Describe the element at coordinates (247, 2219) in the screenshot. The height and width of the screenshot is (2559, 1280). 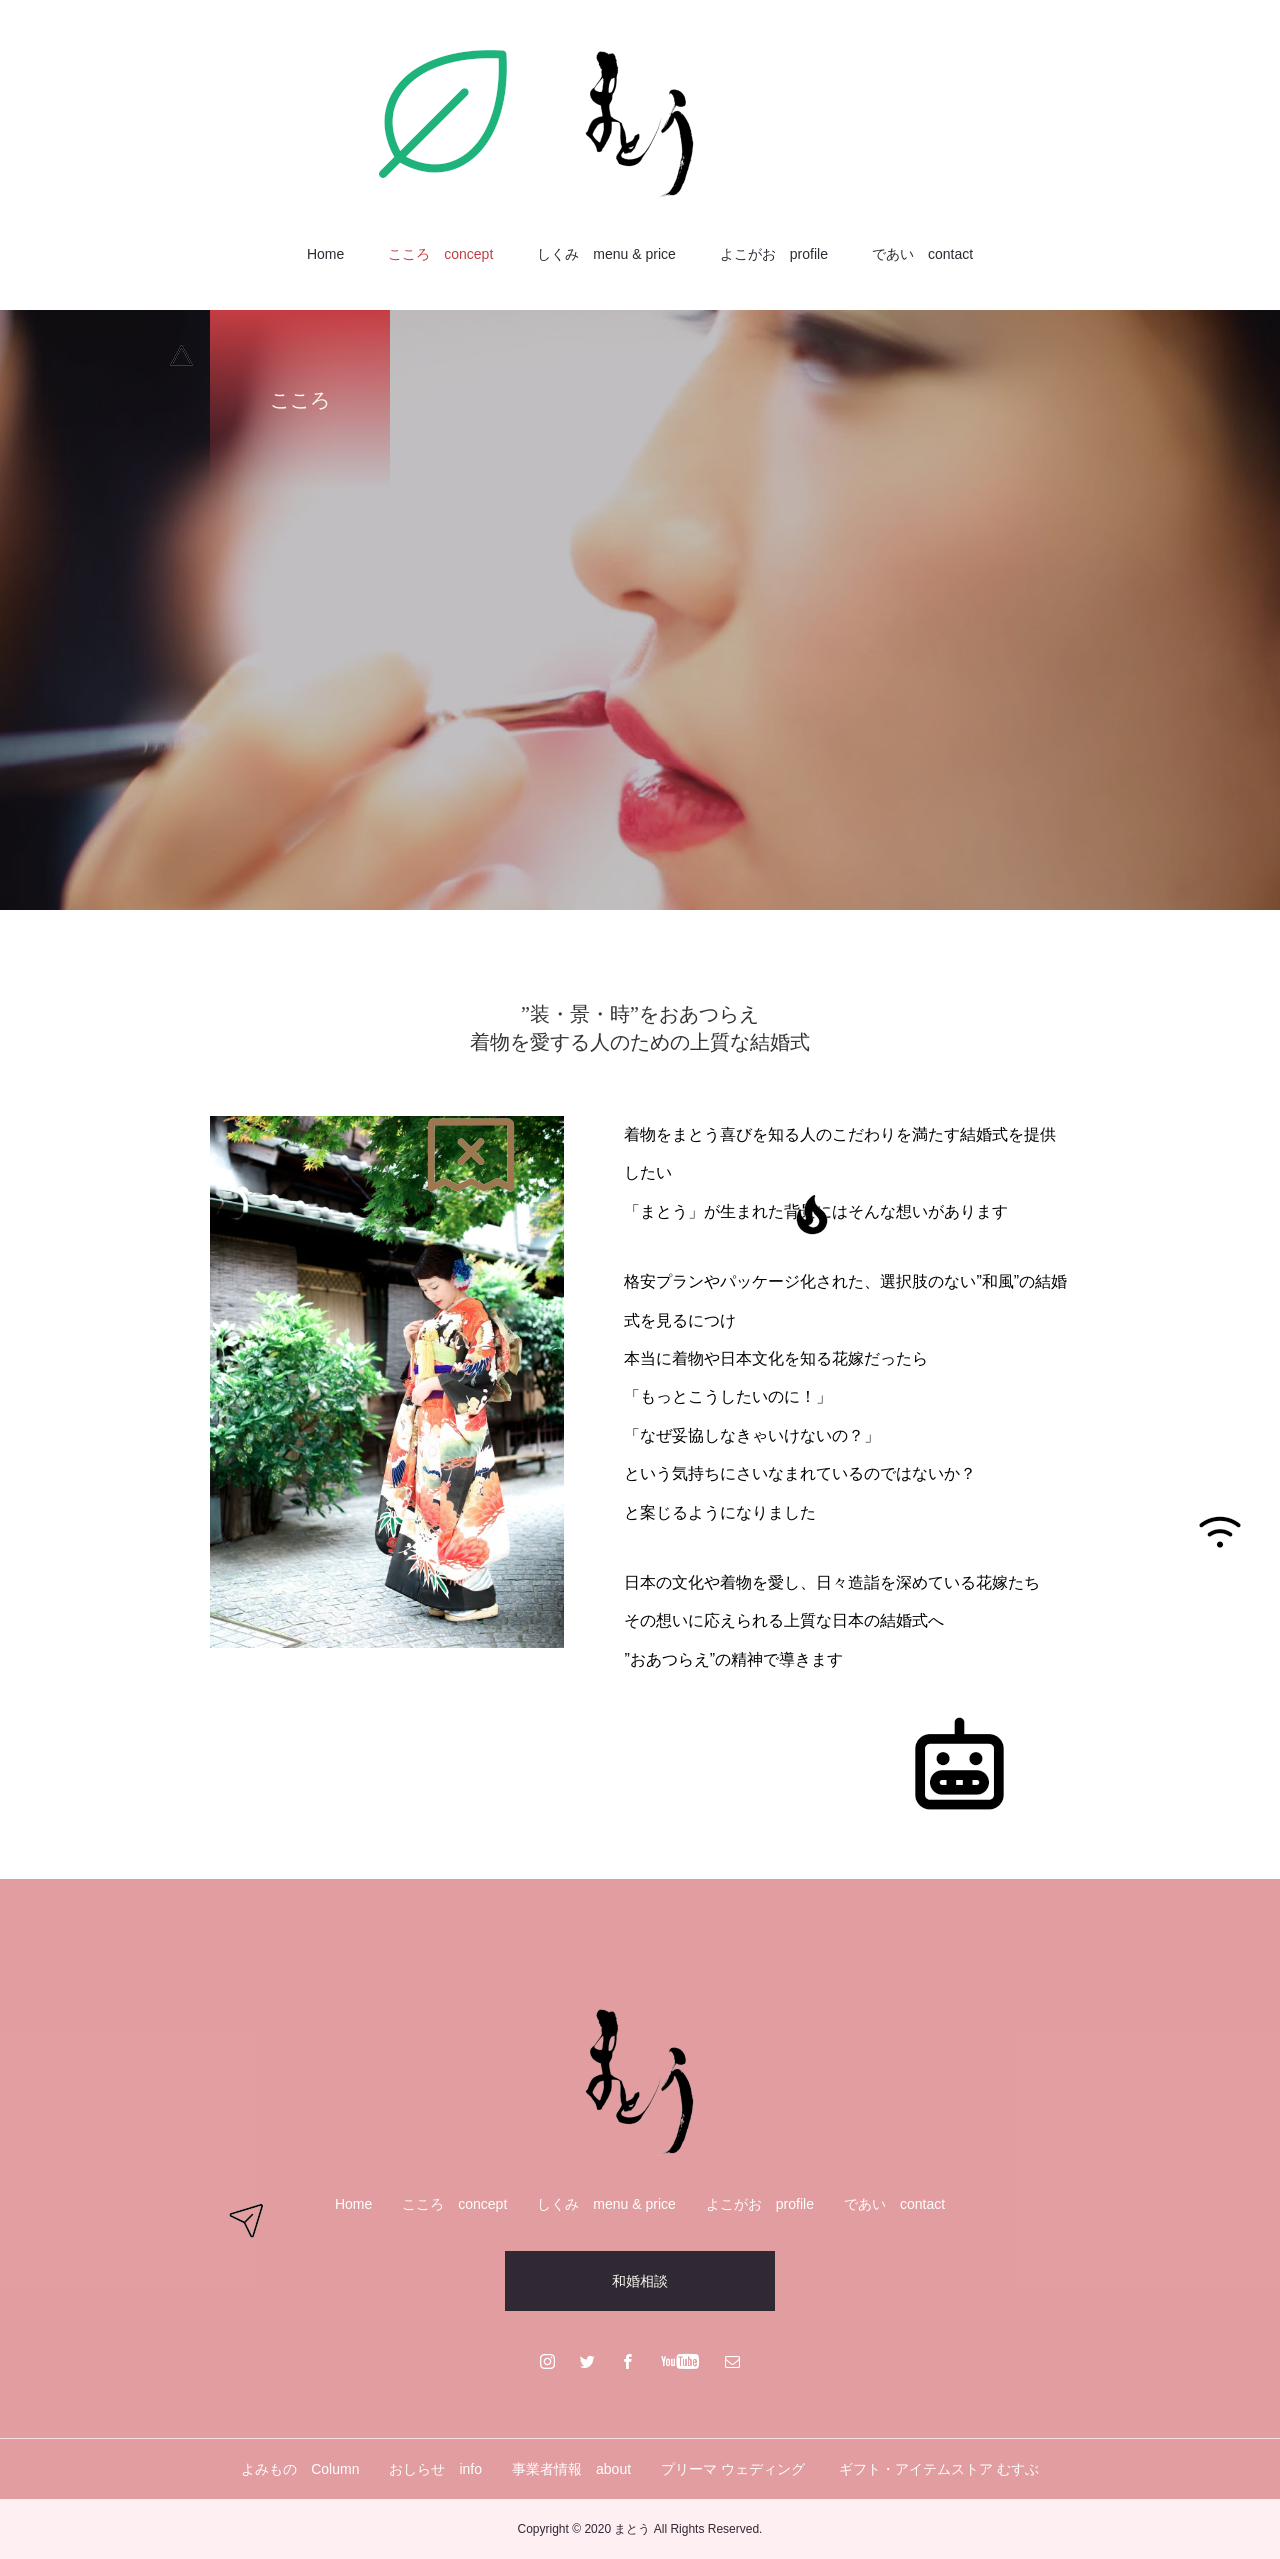
I see `send a message` at that location.